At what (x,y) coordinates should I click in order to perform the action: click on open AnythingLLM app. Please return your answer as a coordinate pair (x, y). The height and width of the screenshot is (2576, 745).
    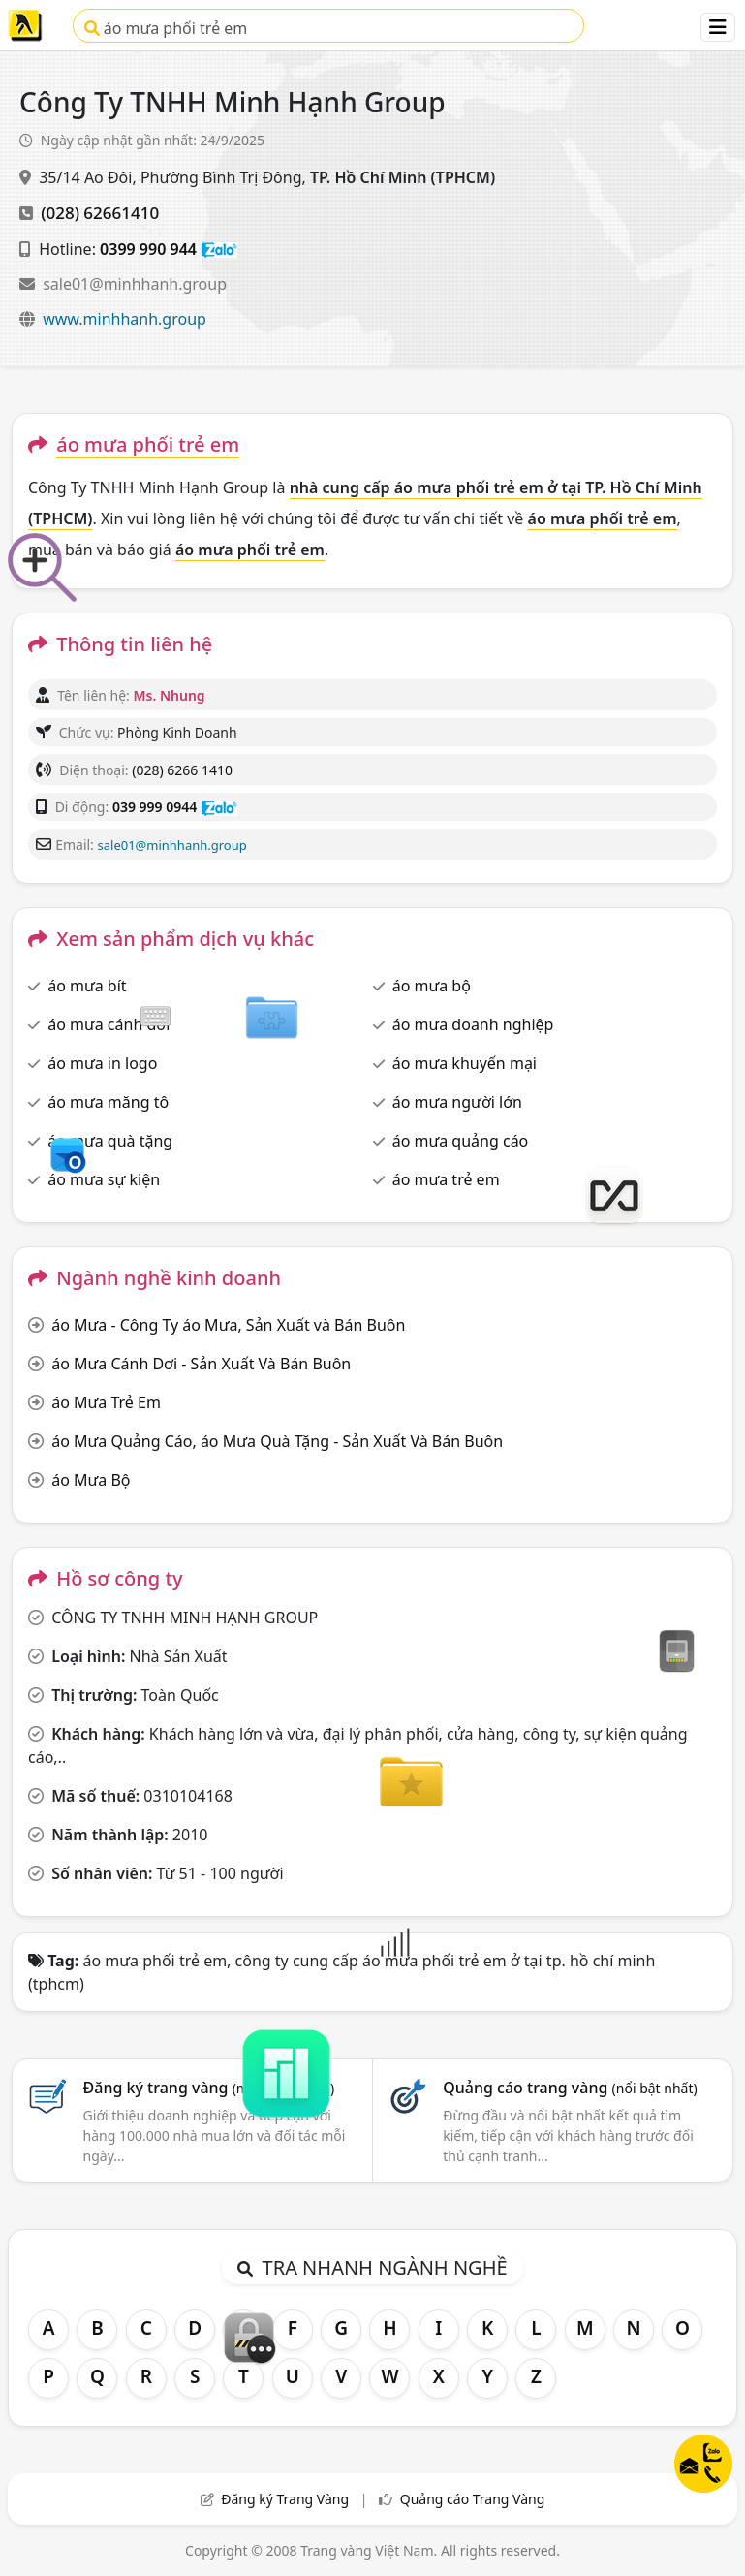
    Looking at the image, I should click on (614, 1195).